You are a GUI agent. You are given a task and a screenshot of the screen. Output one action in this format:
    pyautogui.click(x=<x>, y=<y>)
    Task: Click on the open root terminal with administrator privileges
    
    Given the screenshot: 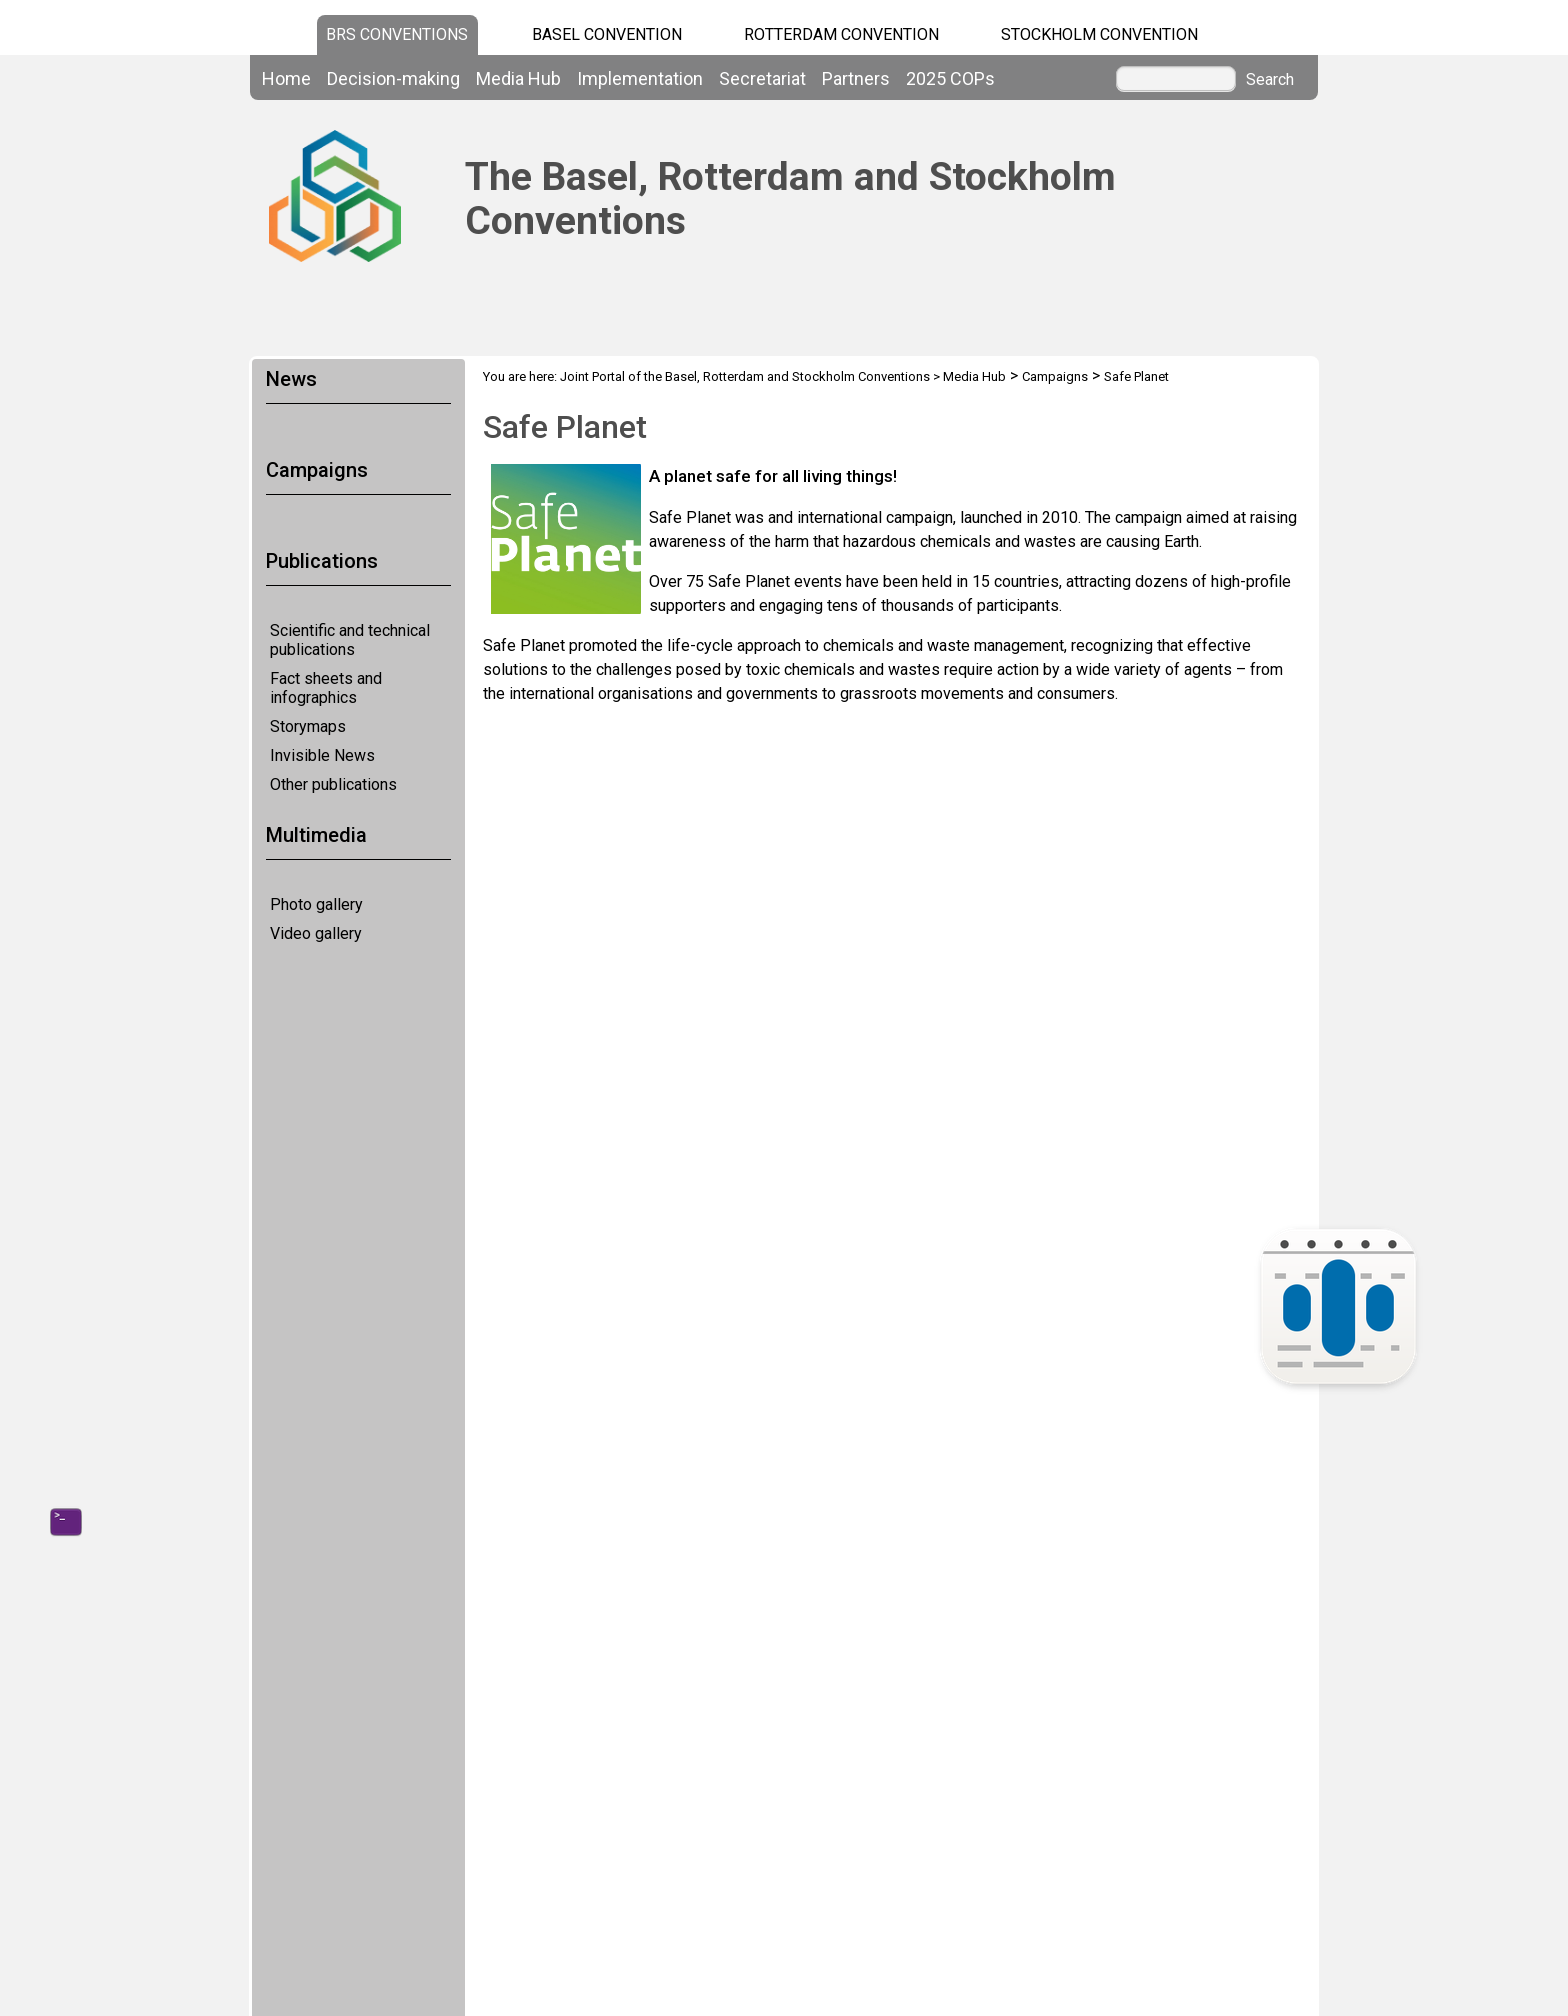 What is the action you would take?
    pyautogui.click(x=66, y=1522)
    